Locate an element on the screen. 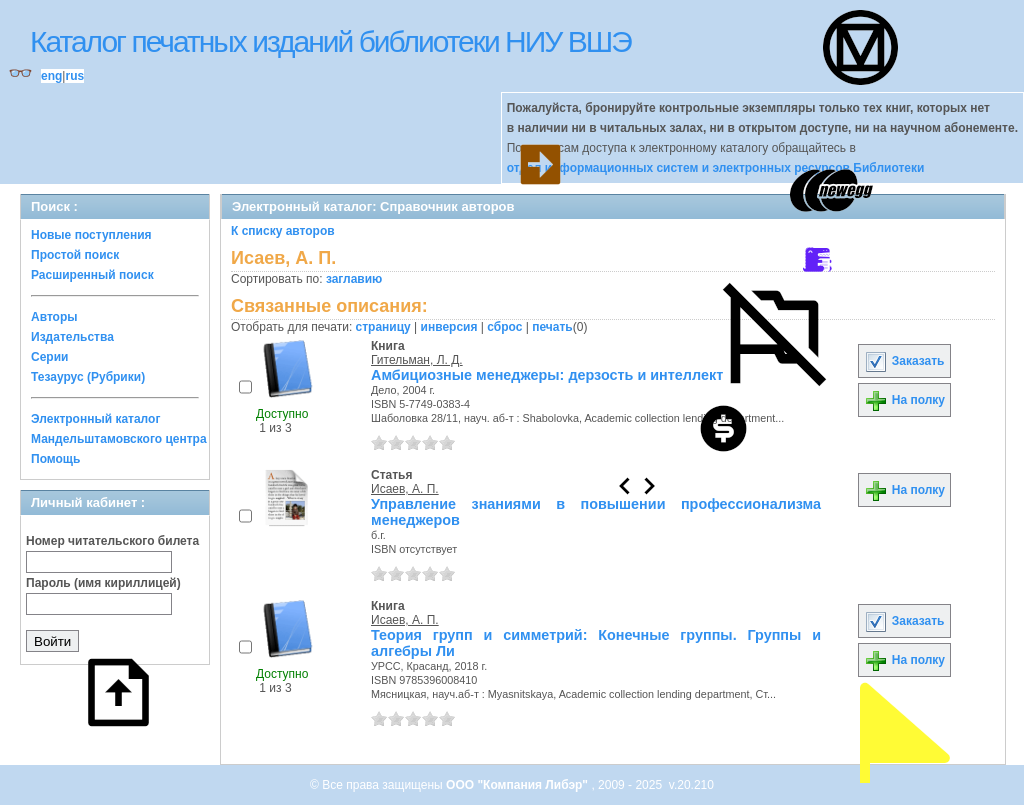 The width and height of the screenshot is (1024, 805). flag an item for review or attention is located at coordinates (900, 733).